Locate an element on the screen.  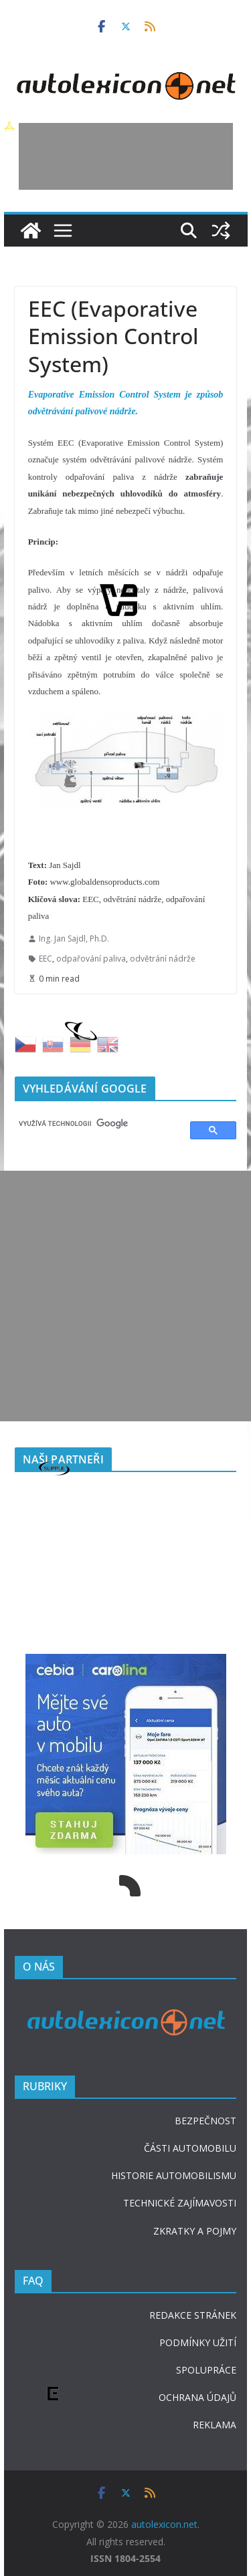
open VirtualBox virtual machine manager is located at coordinates (118, 600).